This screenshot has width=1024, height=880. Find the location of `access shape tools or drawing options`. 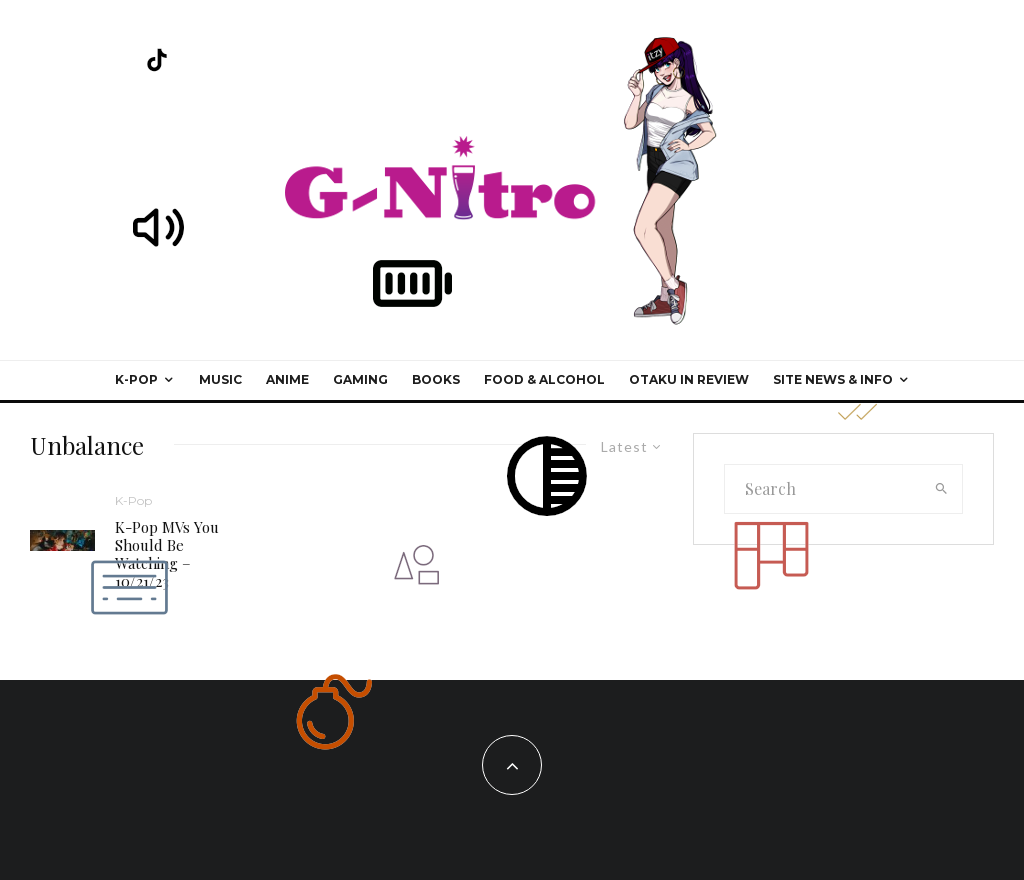

access shape tools or drawing options is located at coordinates (417, 566).